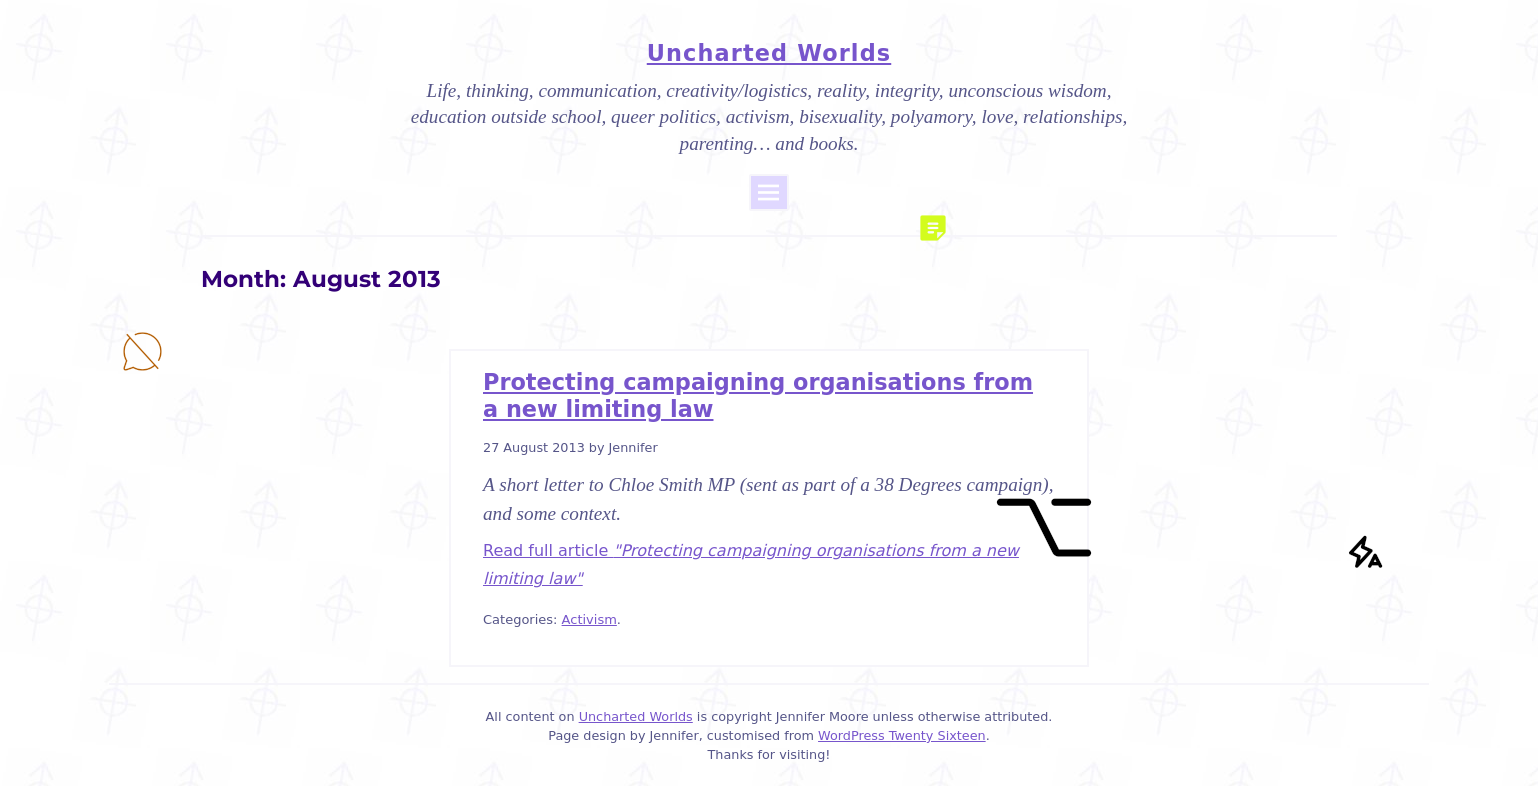 The height and width of the screenshot is (786, 1538). I want to click on access keyboard or input options, so click(1044, 524).